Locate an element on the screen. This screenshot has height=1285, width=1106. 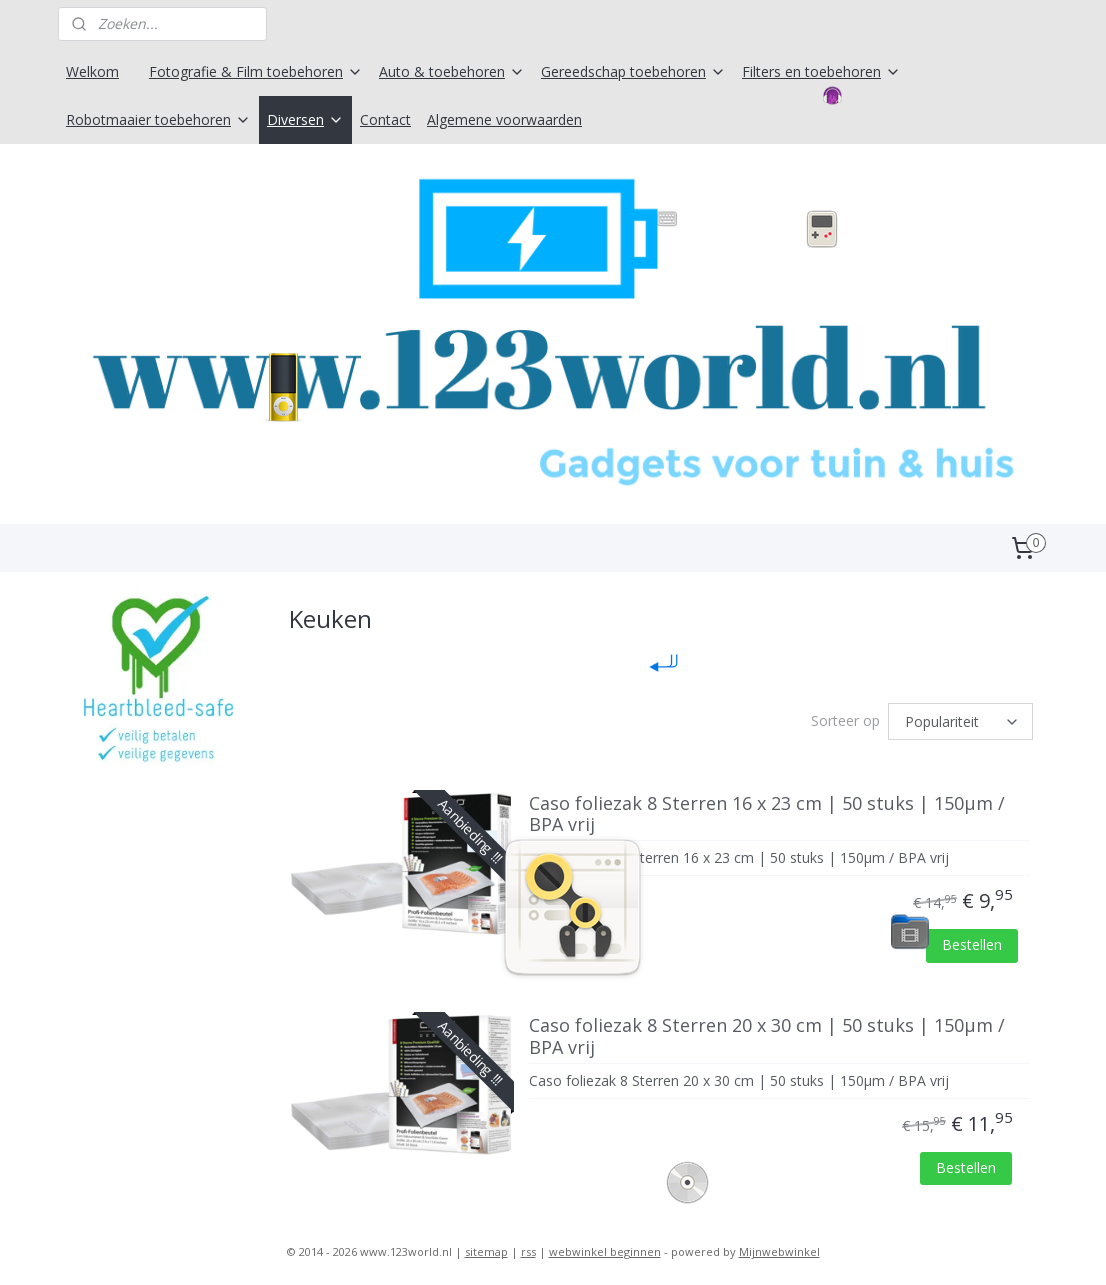
open your videos folder is located at coordinates (910, 931).